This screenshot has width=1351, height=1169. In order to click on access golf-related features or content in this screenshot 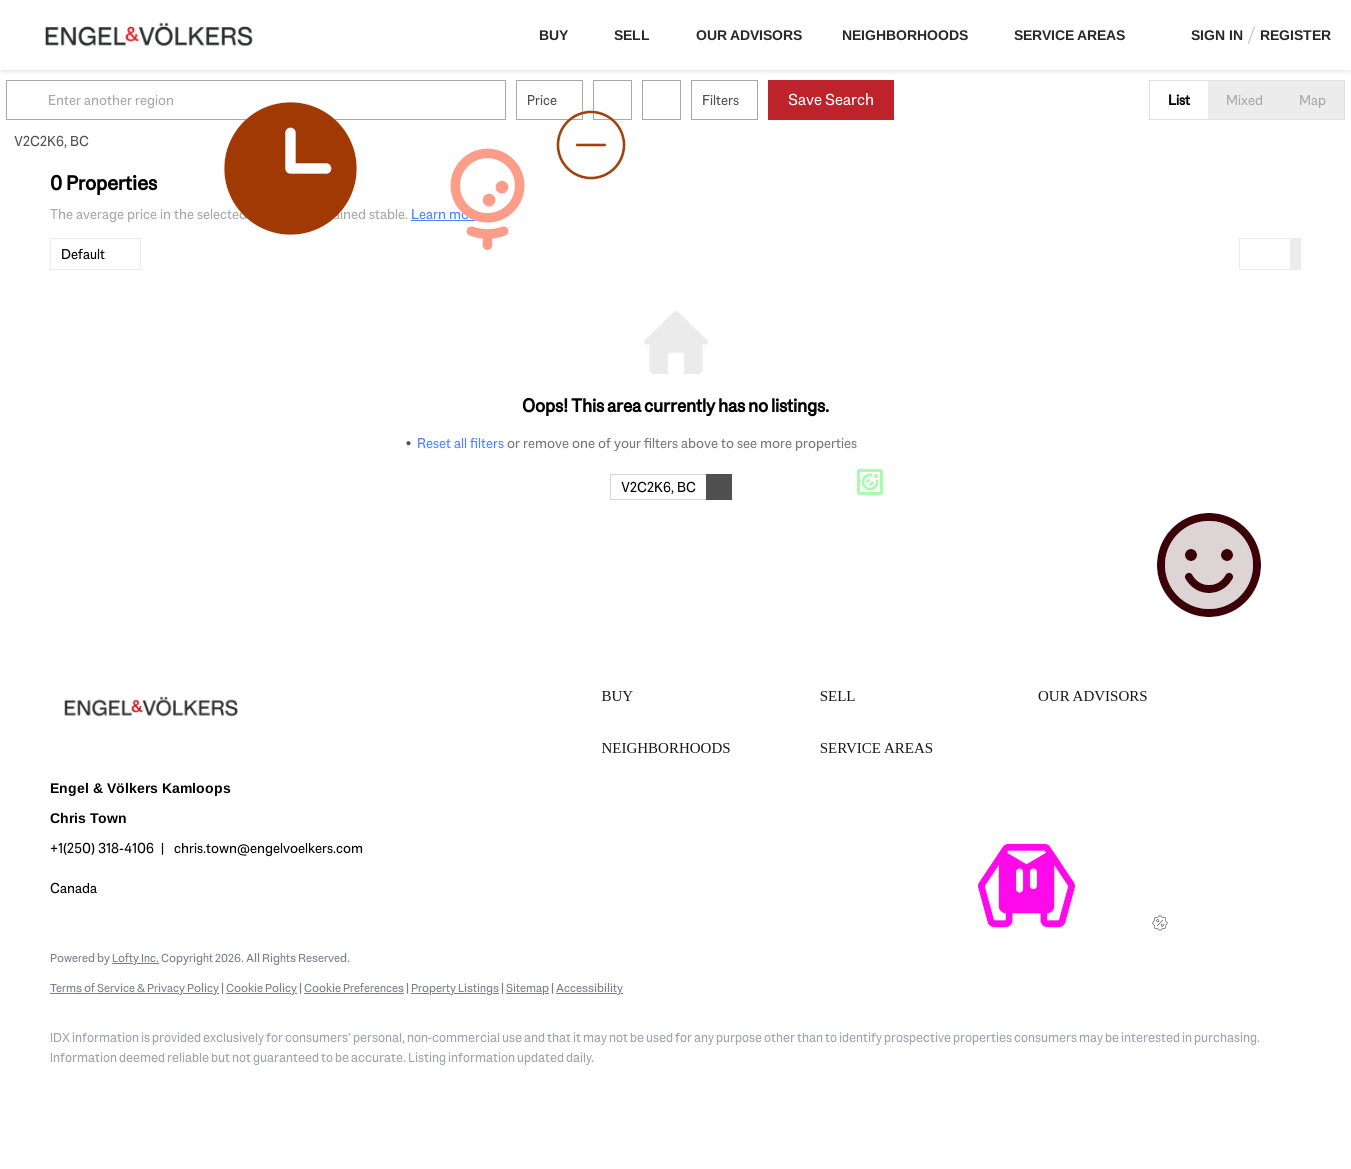, I will do `click(487, 198)`.